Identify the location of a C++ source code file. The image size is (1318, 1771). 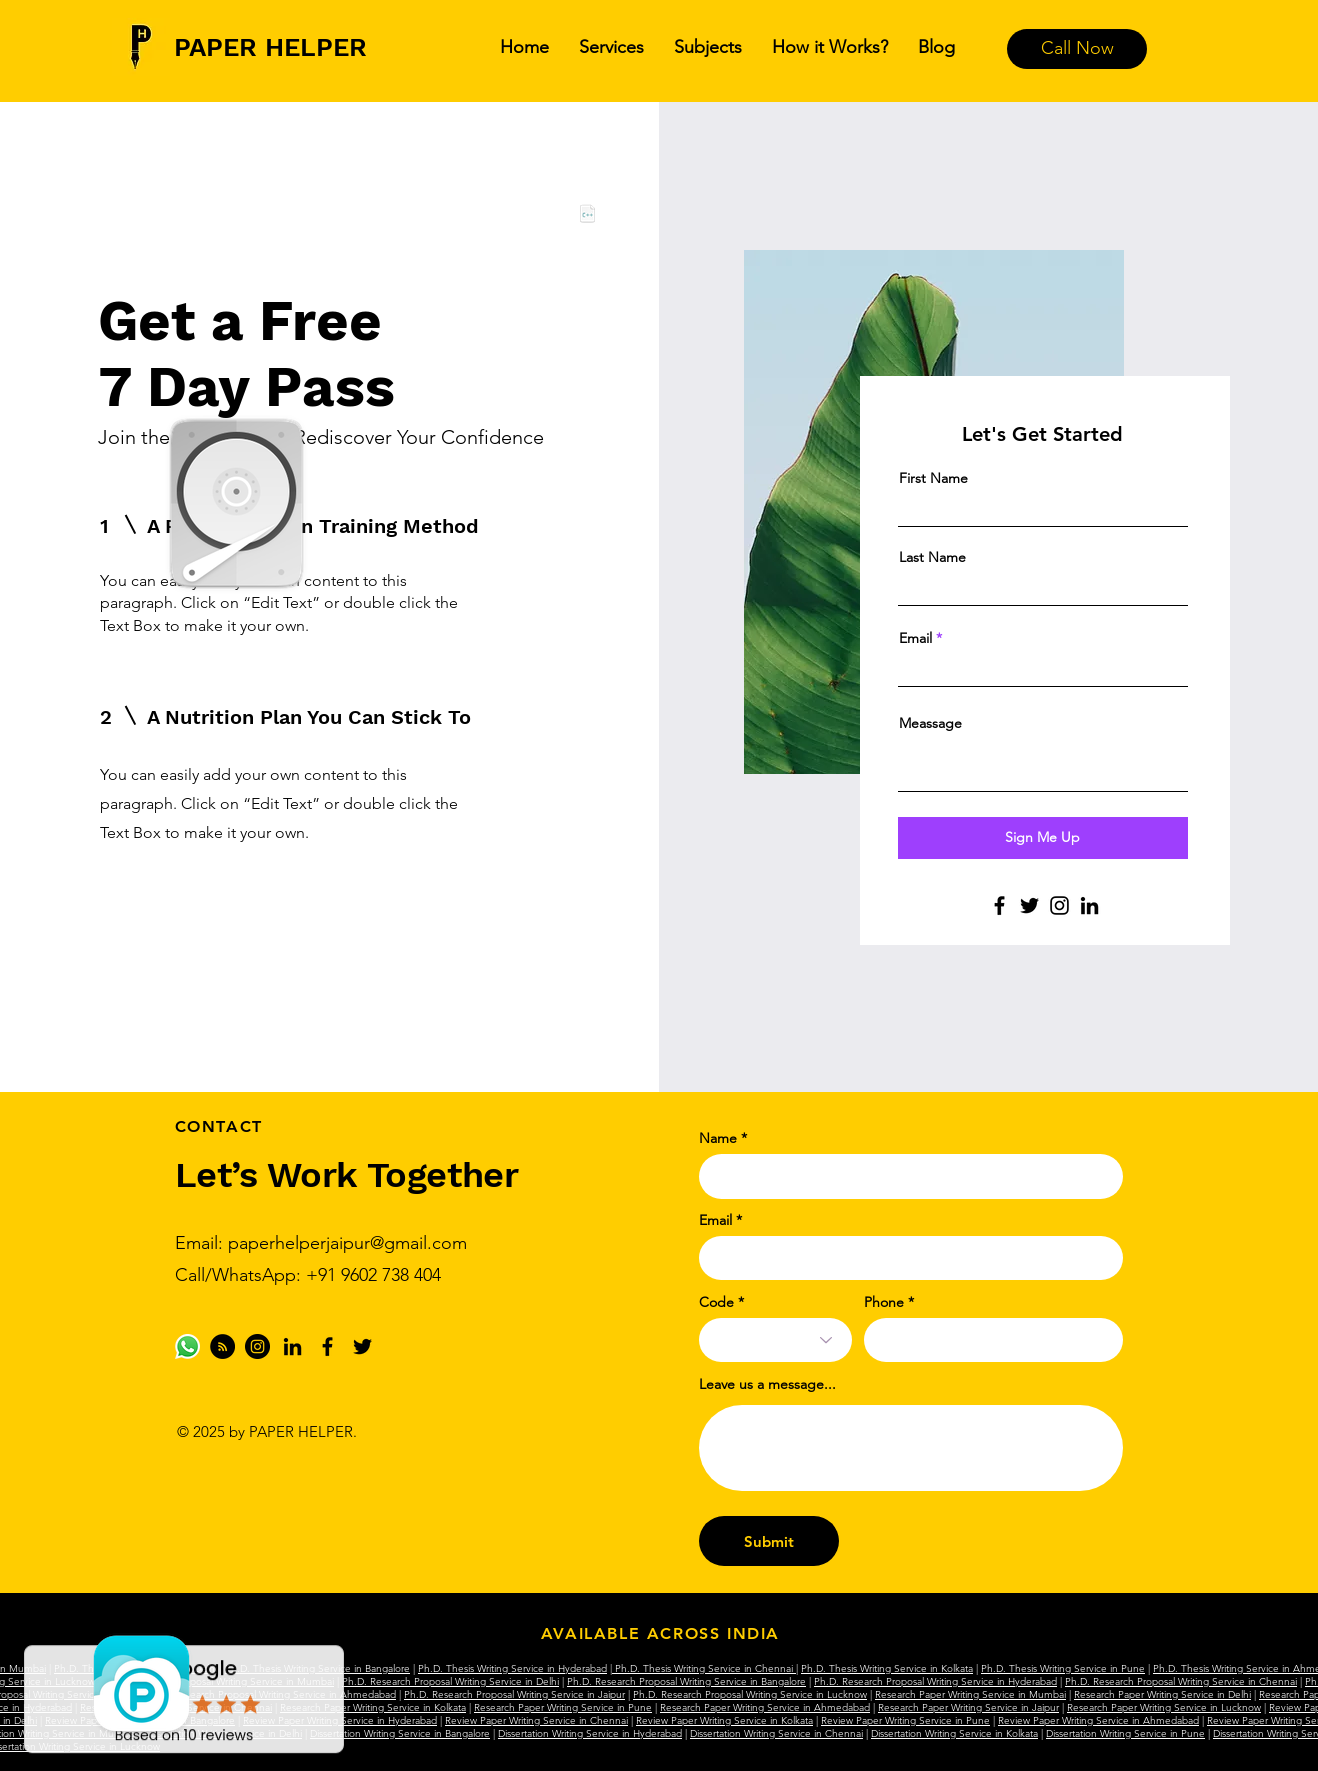
(587, 213).